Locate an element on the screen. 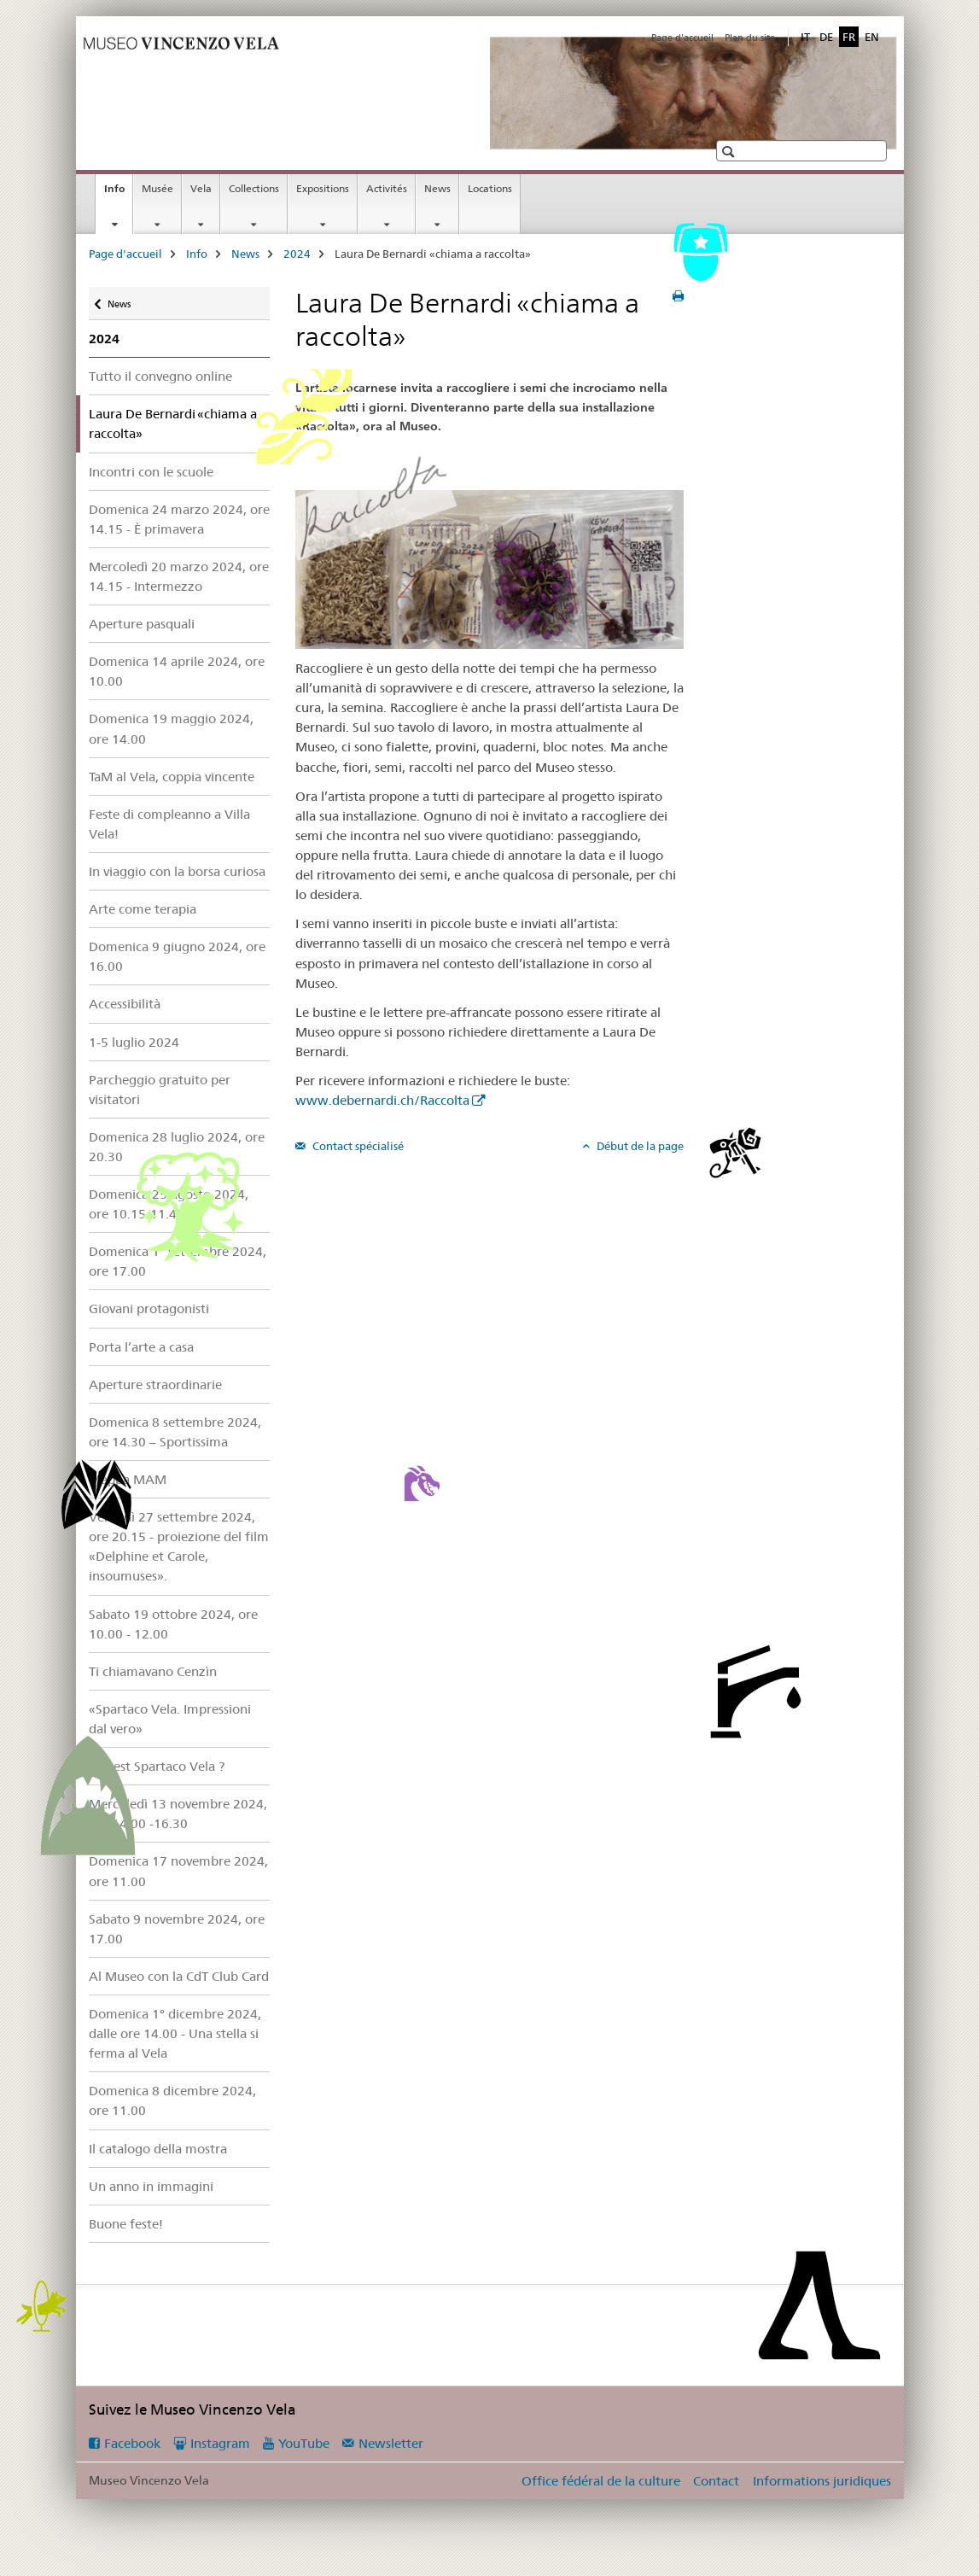 Image resolution: width=979 pixels, height=2576 pixels. indicates walking or movement action is located at coordinates (819, 2305).